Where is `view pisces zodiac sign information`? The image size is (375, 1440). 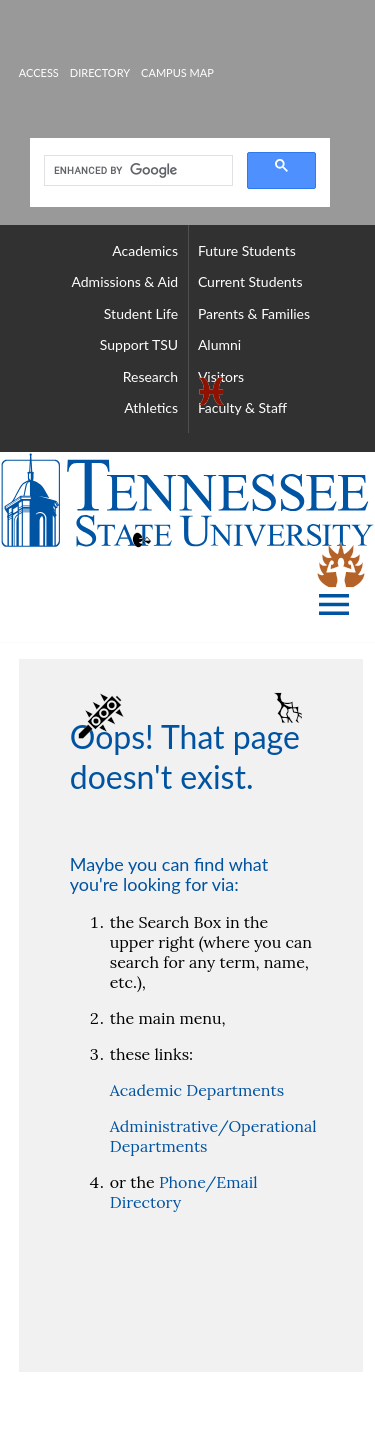 view pisces zodiac sign information is located at coordinates (211, 391).